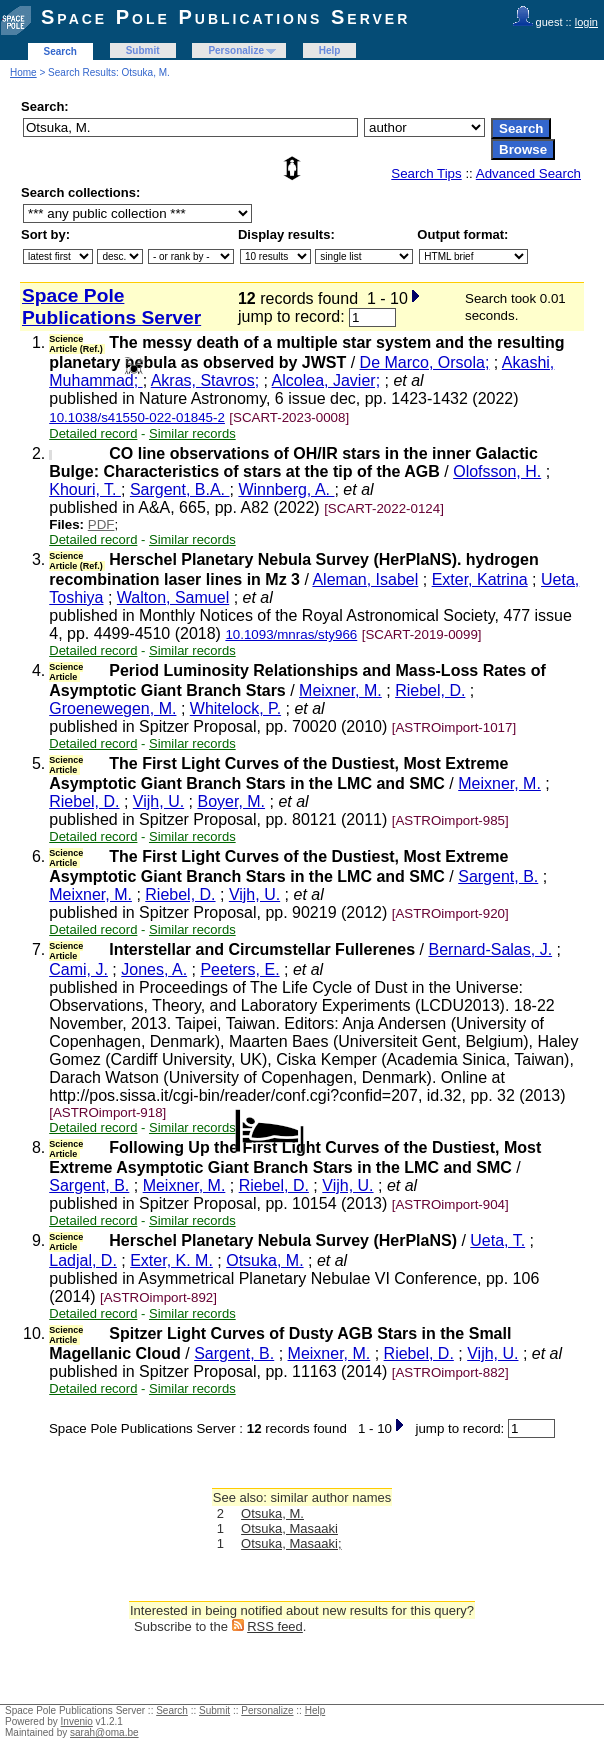 The image size is (604, 1738). I want to click on elevator or lift access point, so click(292, 168).